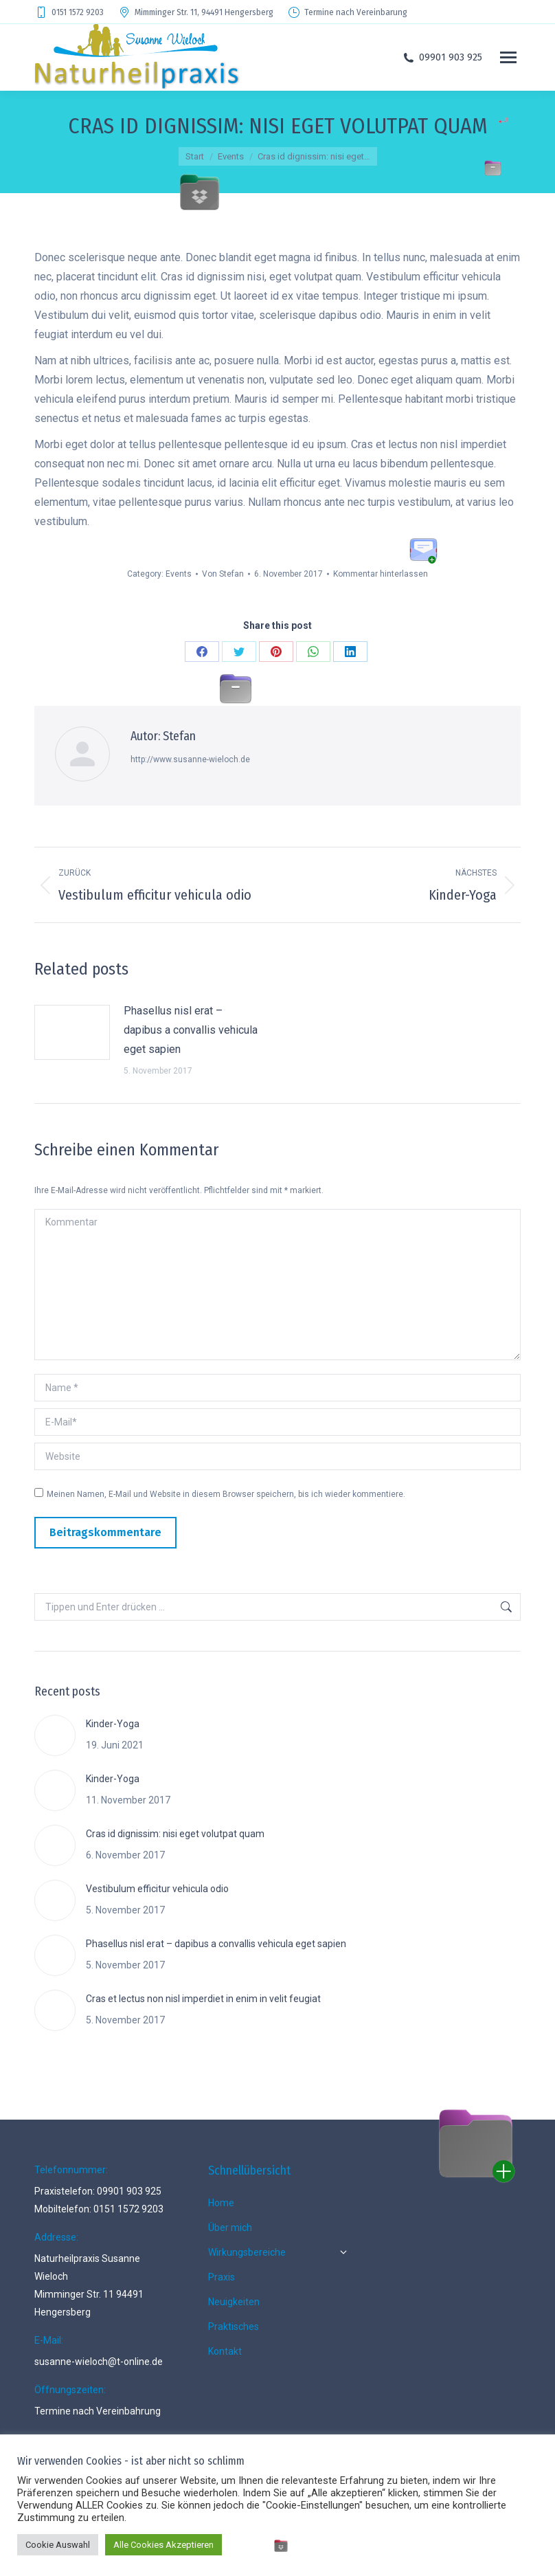 The height and width of the screenshot is (2576, 555). I want to click on open dropbox synced folder, so click(199, 192).